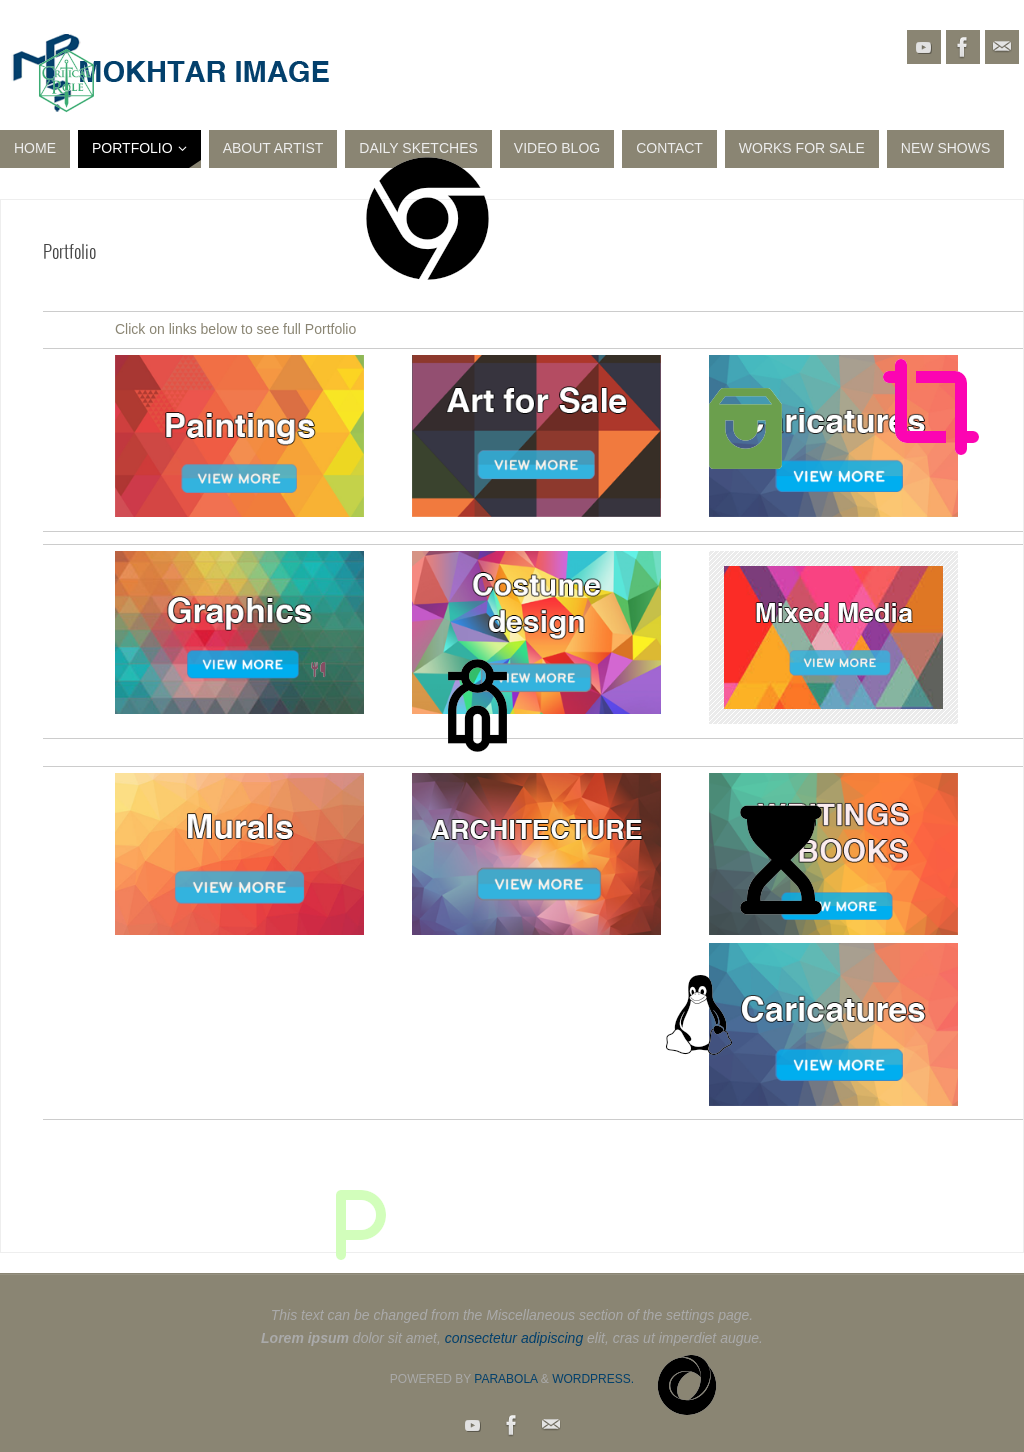 The width and height of the screenshot is (1024, 1452). What do you see at coordinates (699, 1015) in the screenshot?
I see `indicates linux operating system compatibility` at bounding box center [699, 1015].